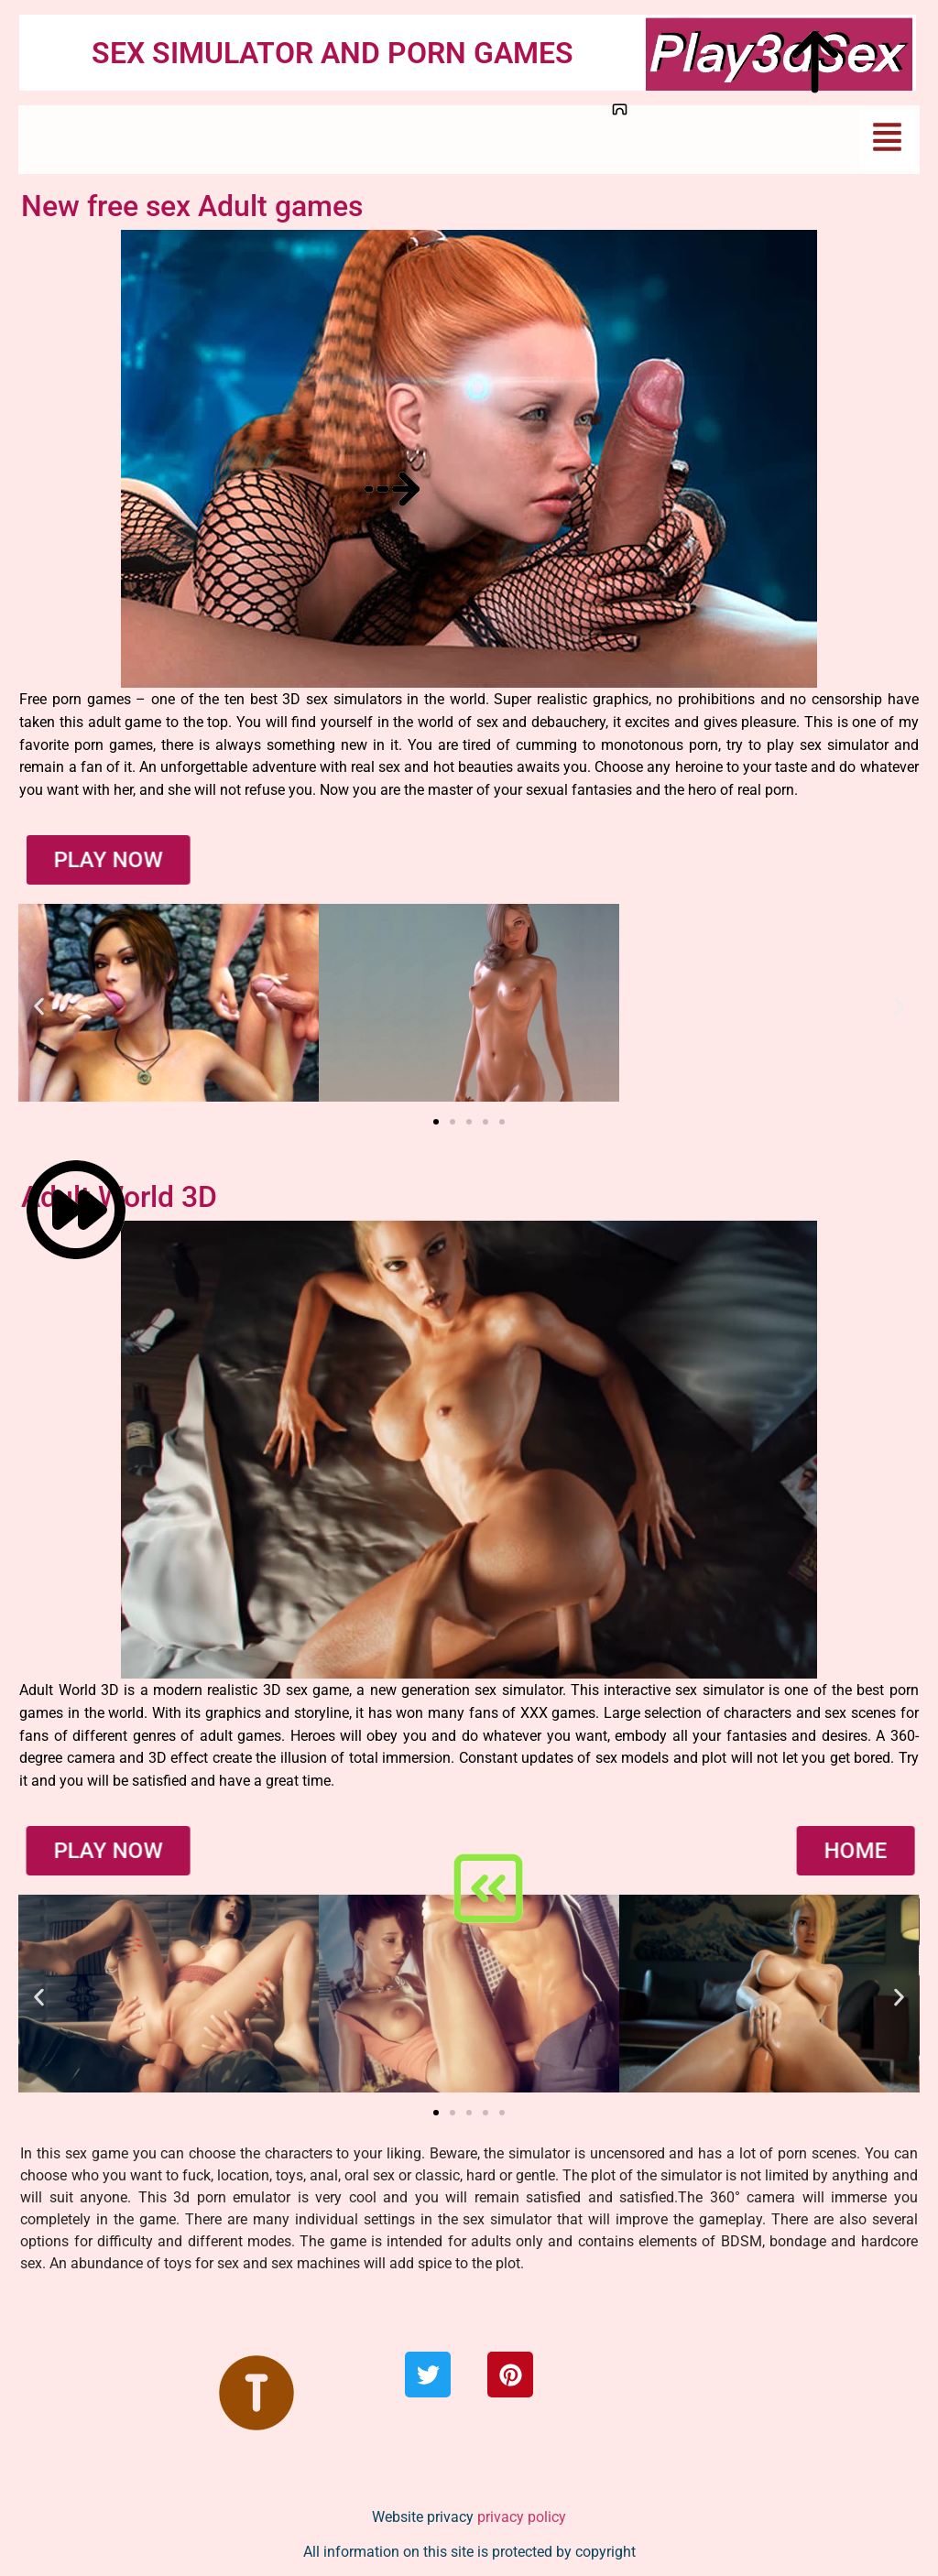  Describe the element at coordinates (814, 60) in the screenshot. I see `scroll to top of page` at that location.